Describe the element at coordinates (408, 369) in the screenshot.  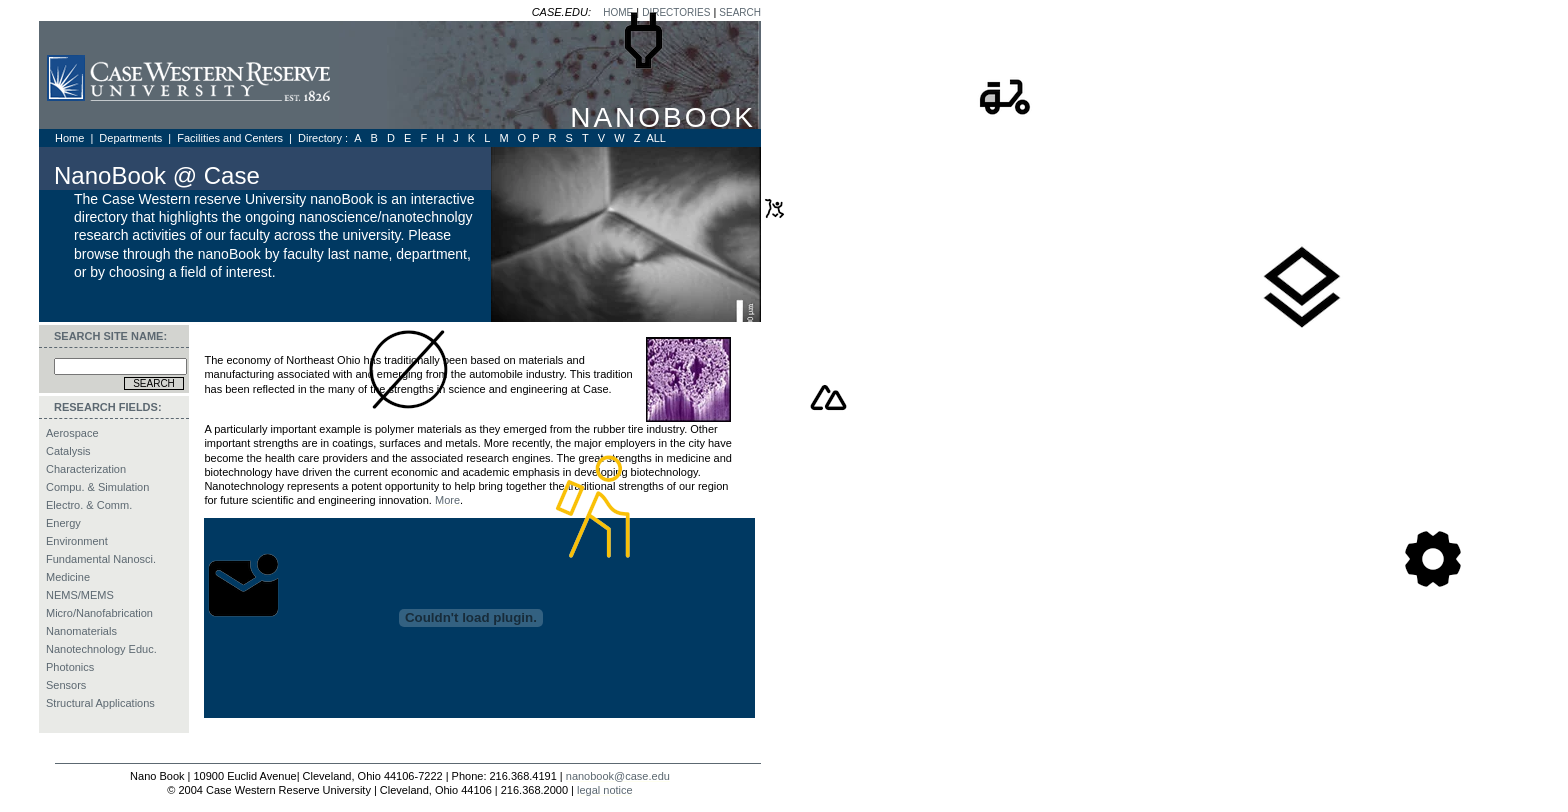
I see `indicates an empty or null state` at that location.